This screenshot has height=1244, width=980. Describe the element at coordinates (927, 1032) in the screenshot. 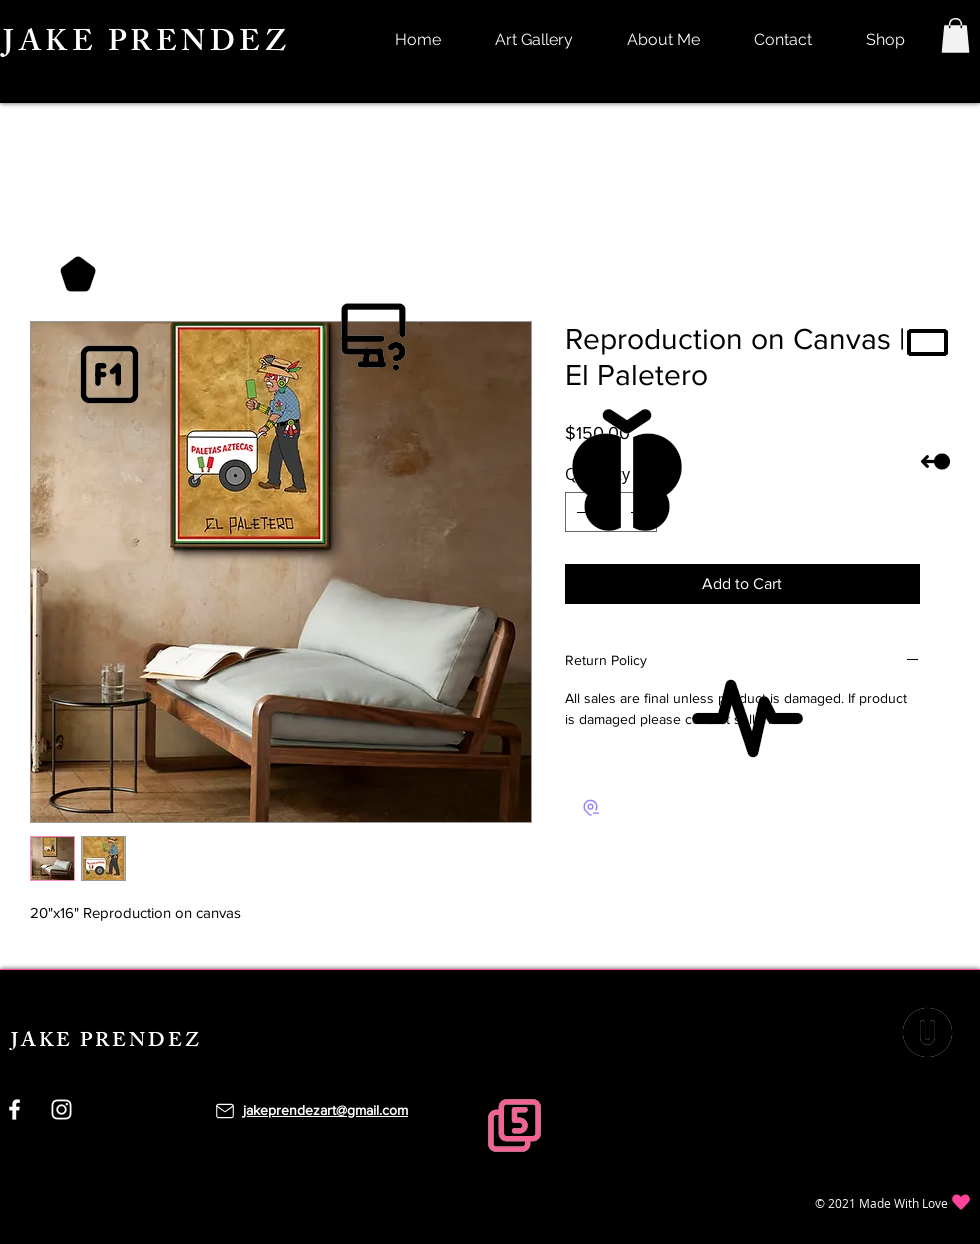

I see `indicates an unread item or status` at that location.